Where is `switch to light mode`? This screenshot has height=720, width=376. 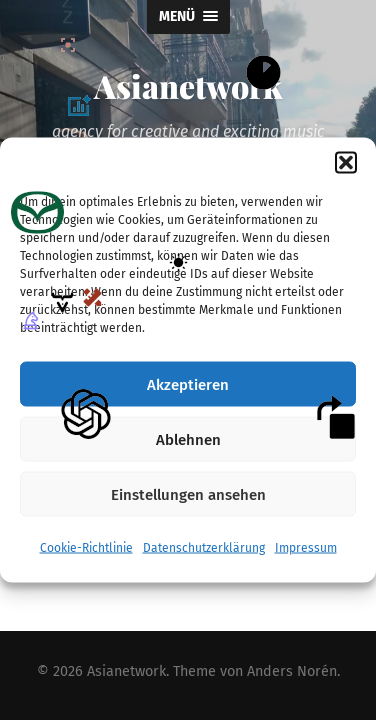 switch to light mode is located at coordinates (178, 262).